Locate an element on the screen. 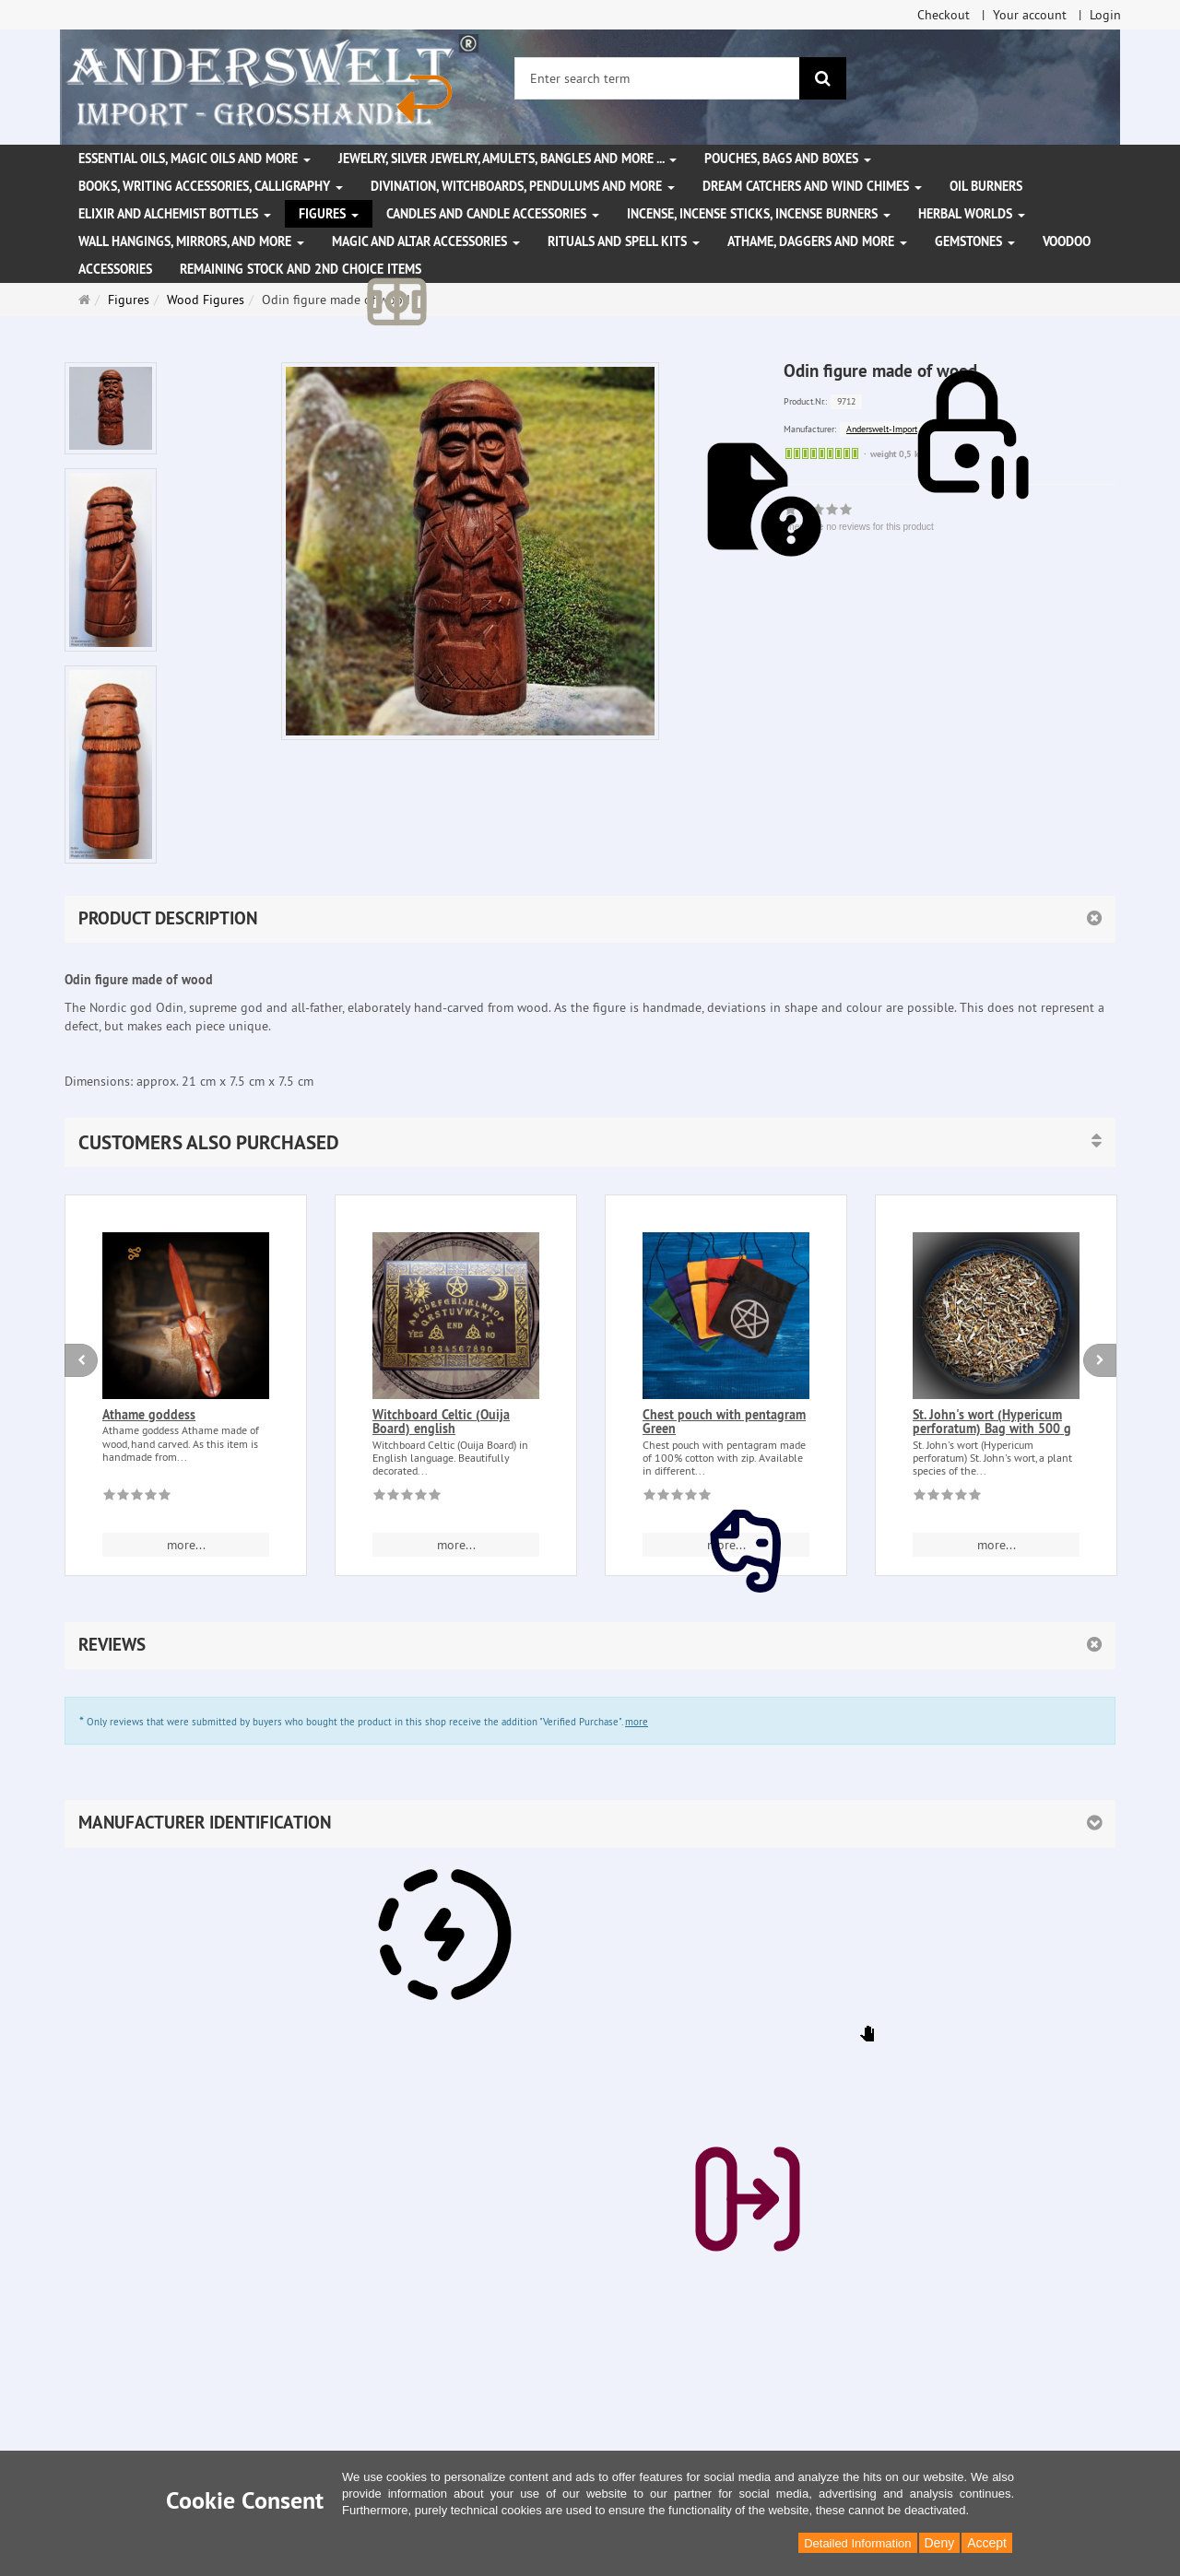  view data point connections or relationships is located at coordinates (135, 1253).